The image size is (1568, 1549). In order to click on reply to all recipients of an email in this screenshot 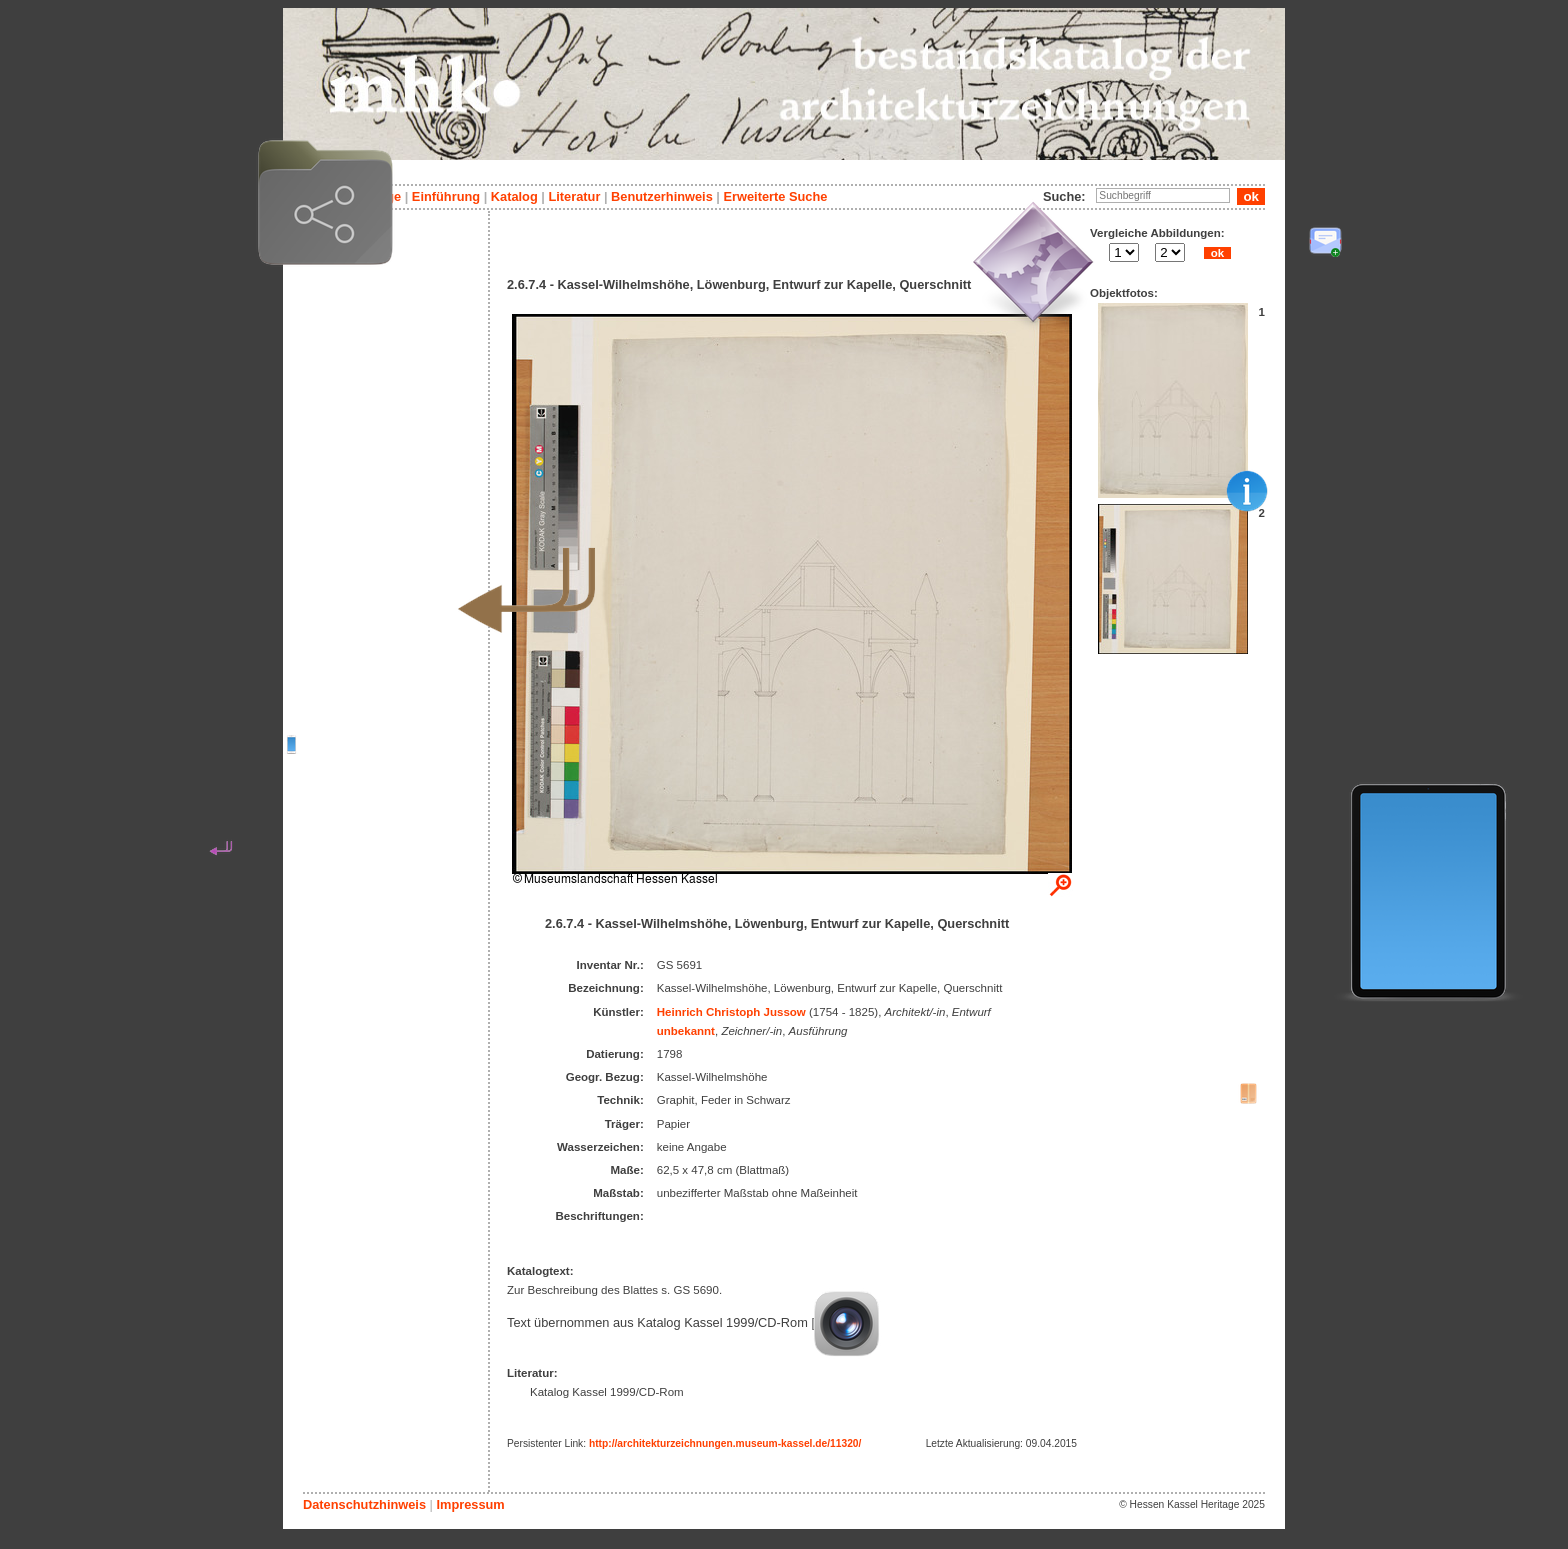, I will do `click(524, 589)`.